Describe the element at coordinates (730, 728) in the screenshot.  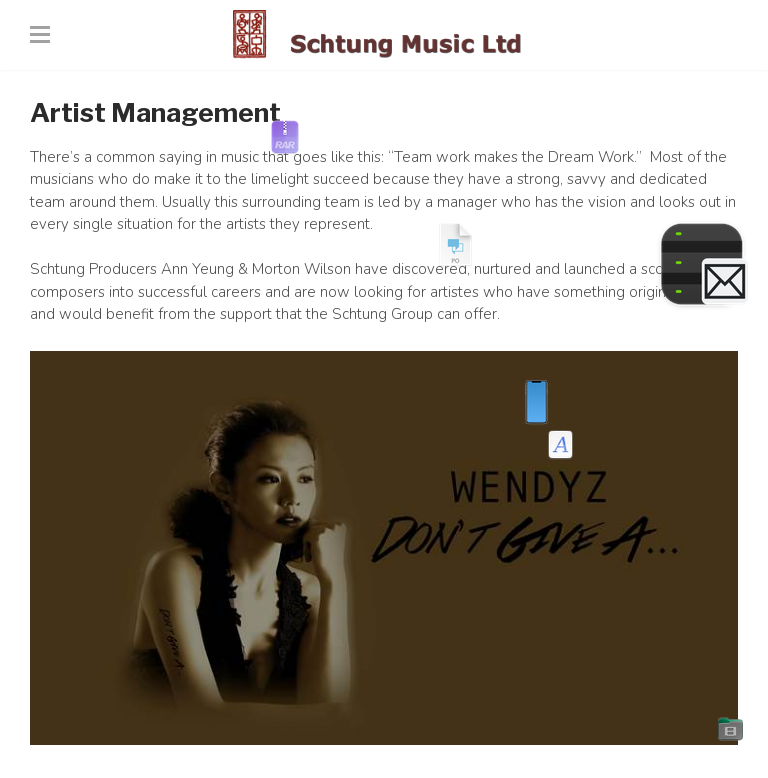
I see `open your videos folder` at that location.